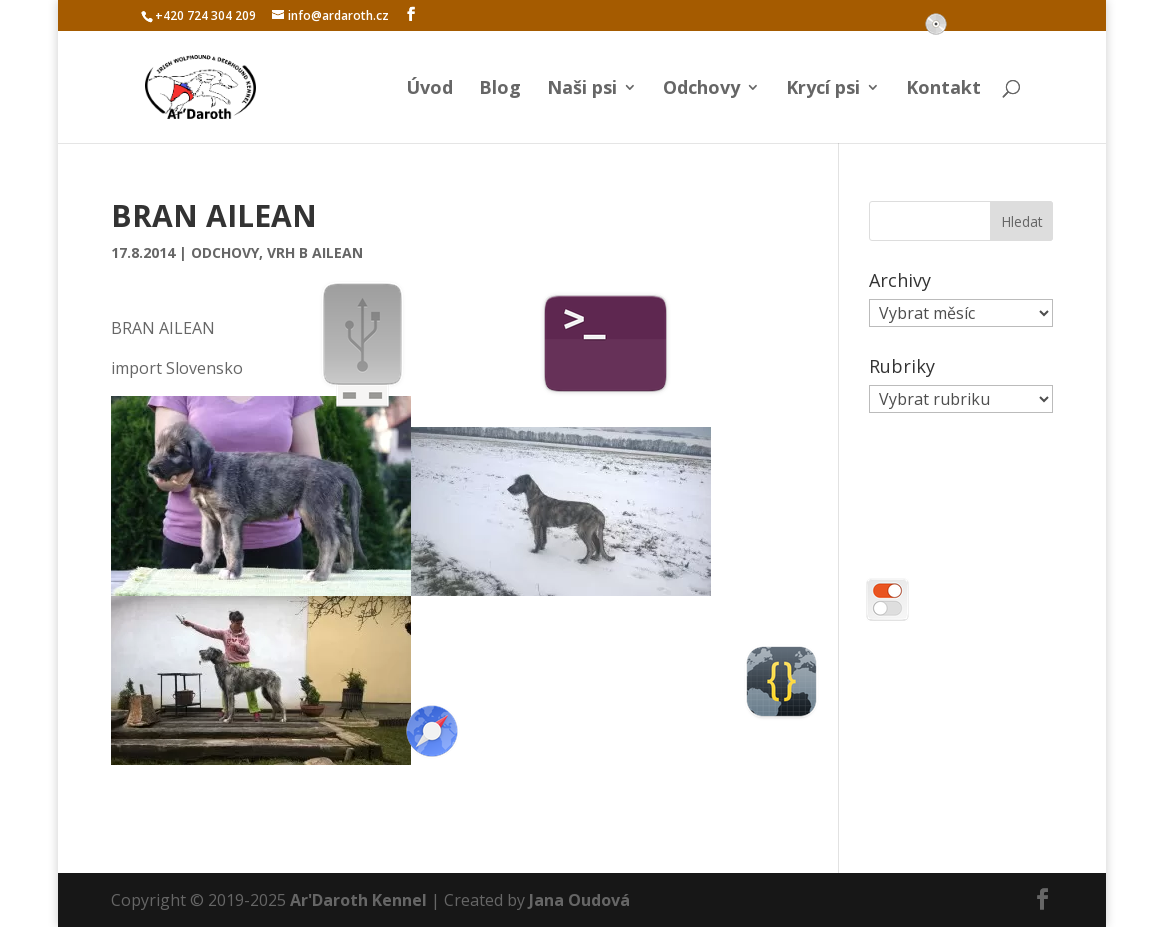 The height and width of the screenshot is (927, 1164). Describe the element at coordinates (781, 681) in the screenshot. I see `open web browser stylesheet preferences` at that location.